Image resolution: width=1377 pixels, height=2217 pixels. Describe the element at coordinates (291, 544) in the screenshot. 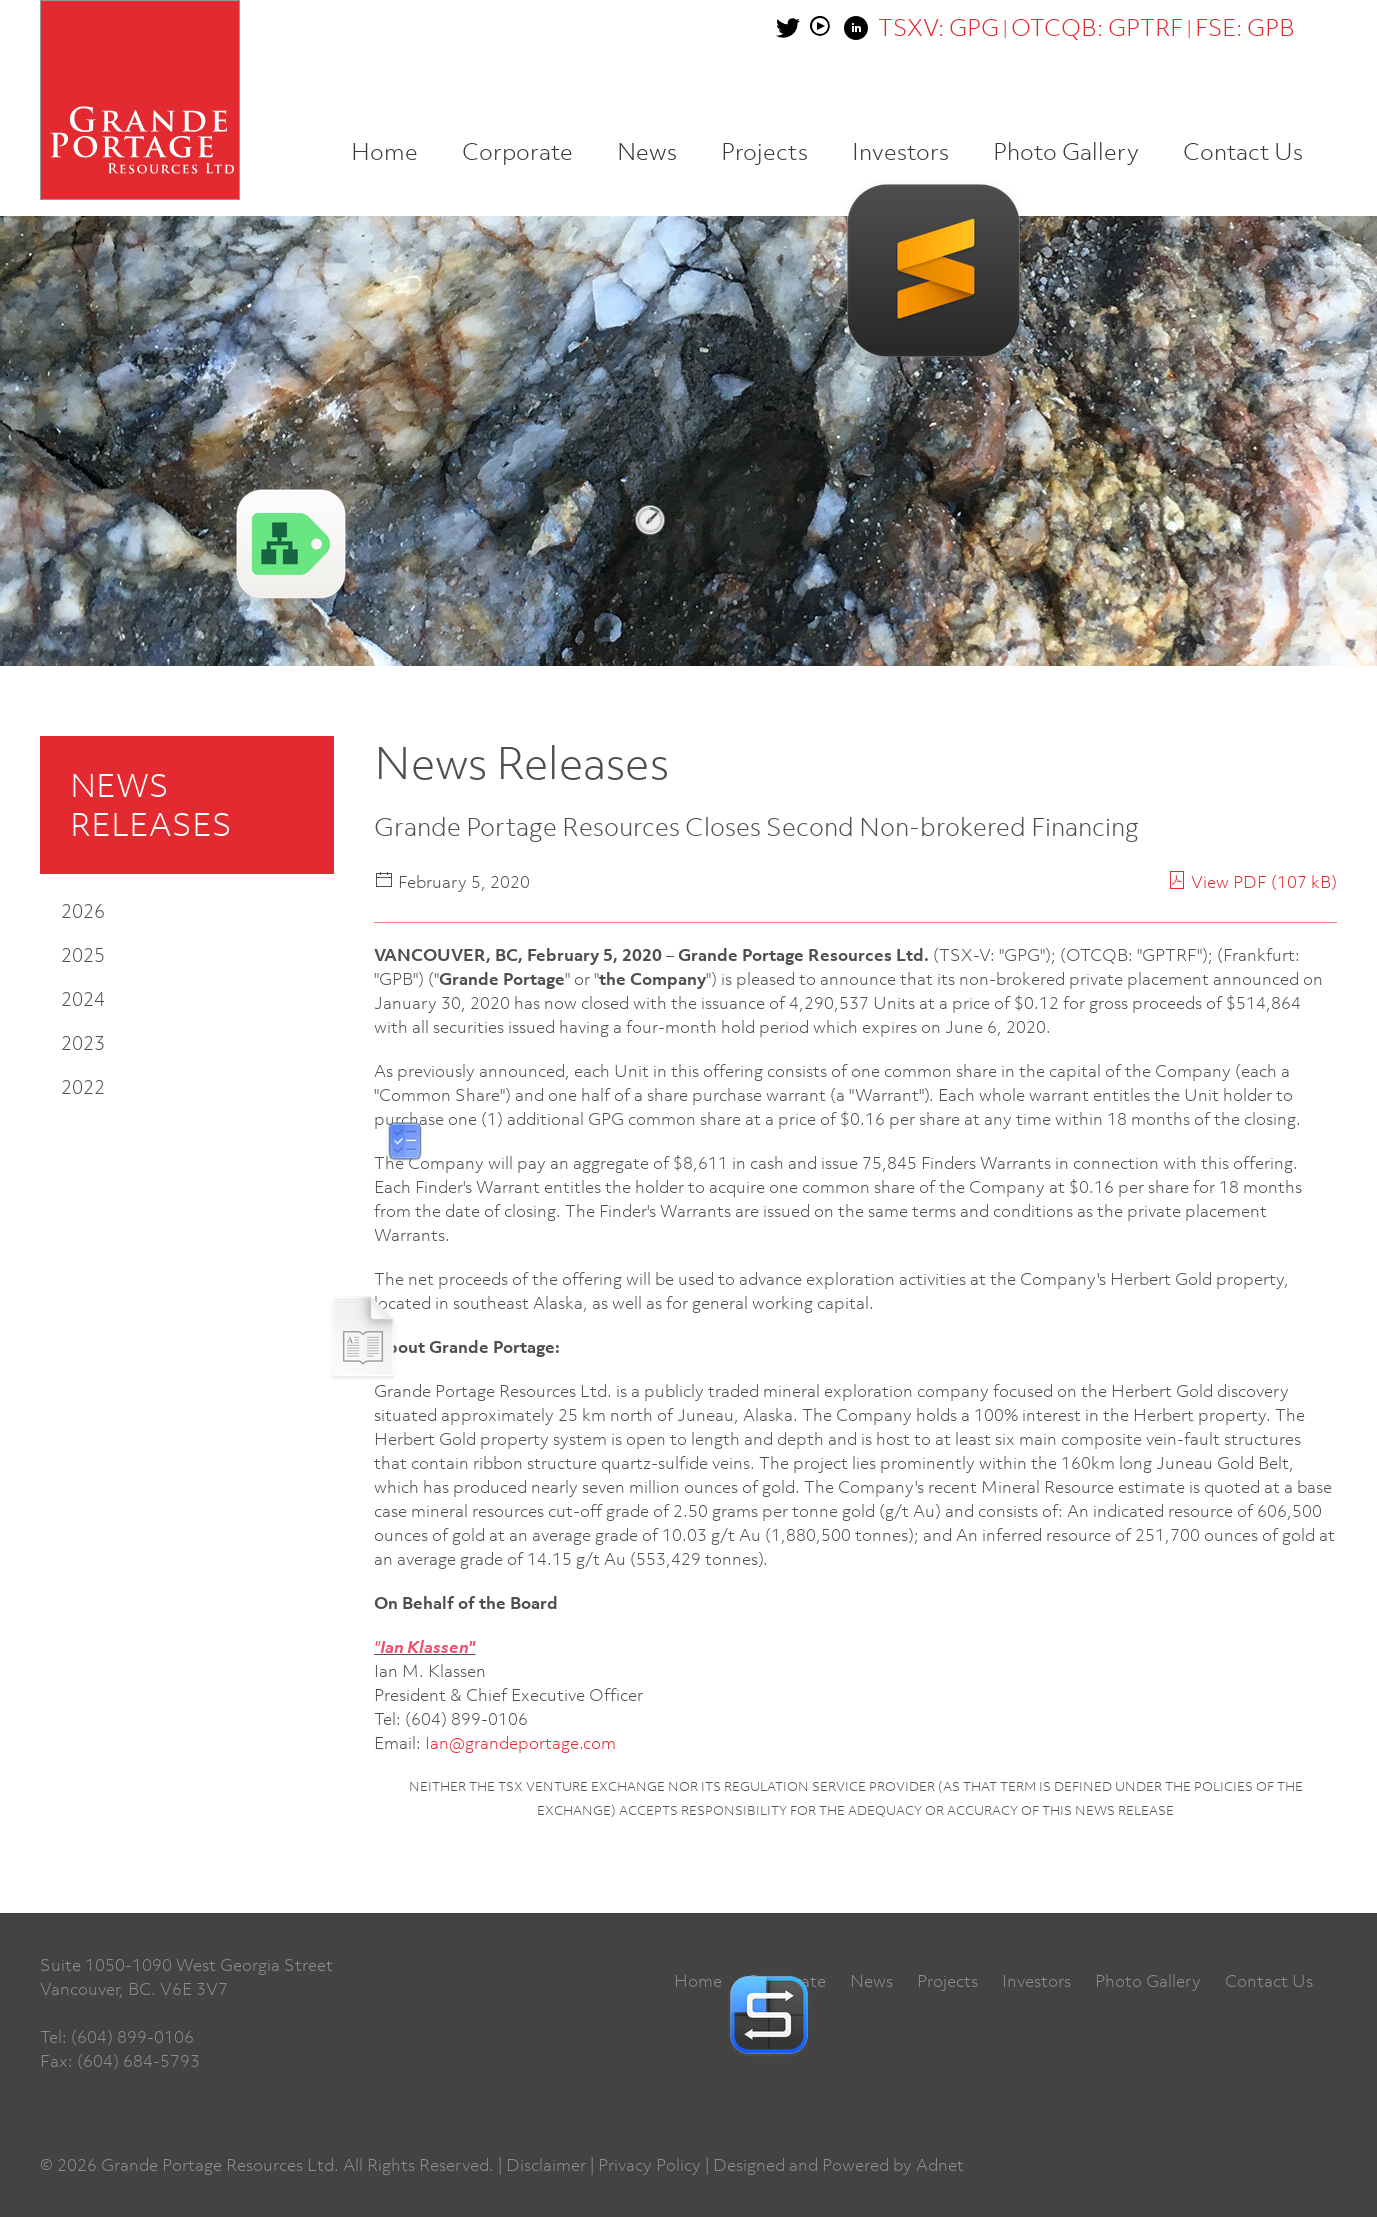

I see `open What IP network utility app` at that location.